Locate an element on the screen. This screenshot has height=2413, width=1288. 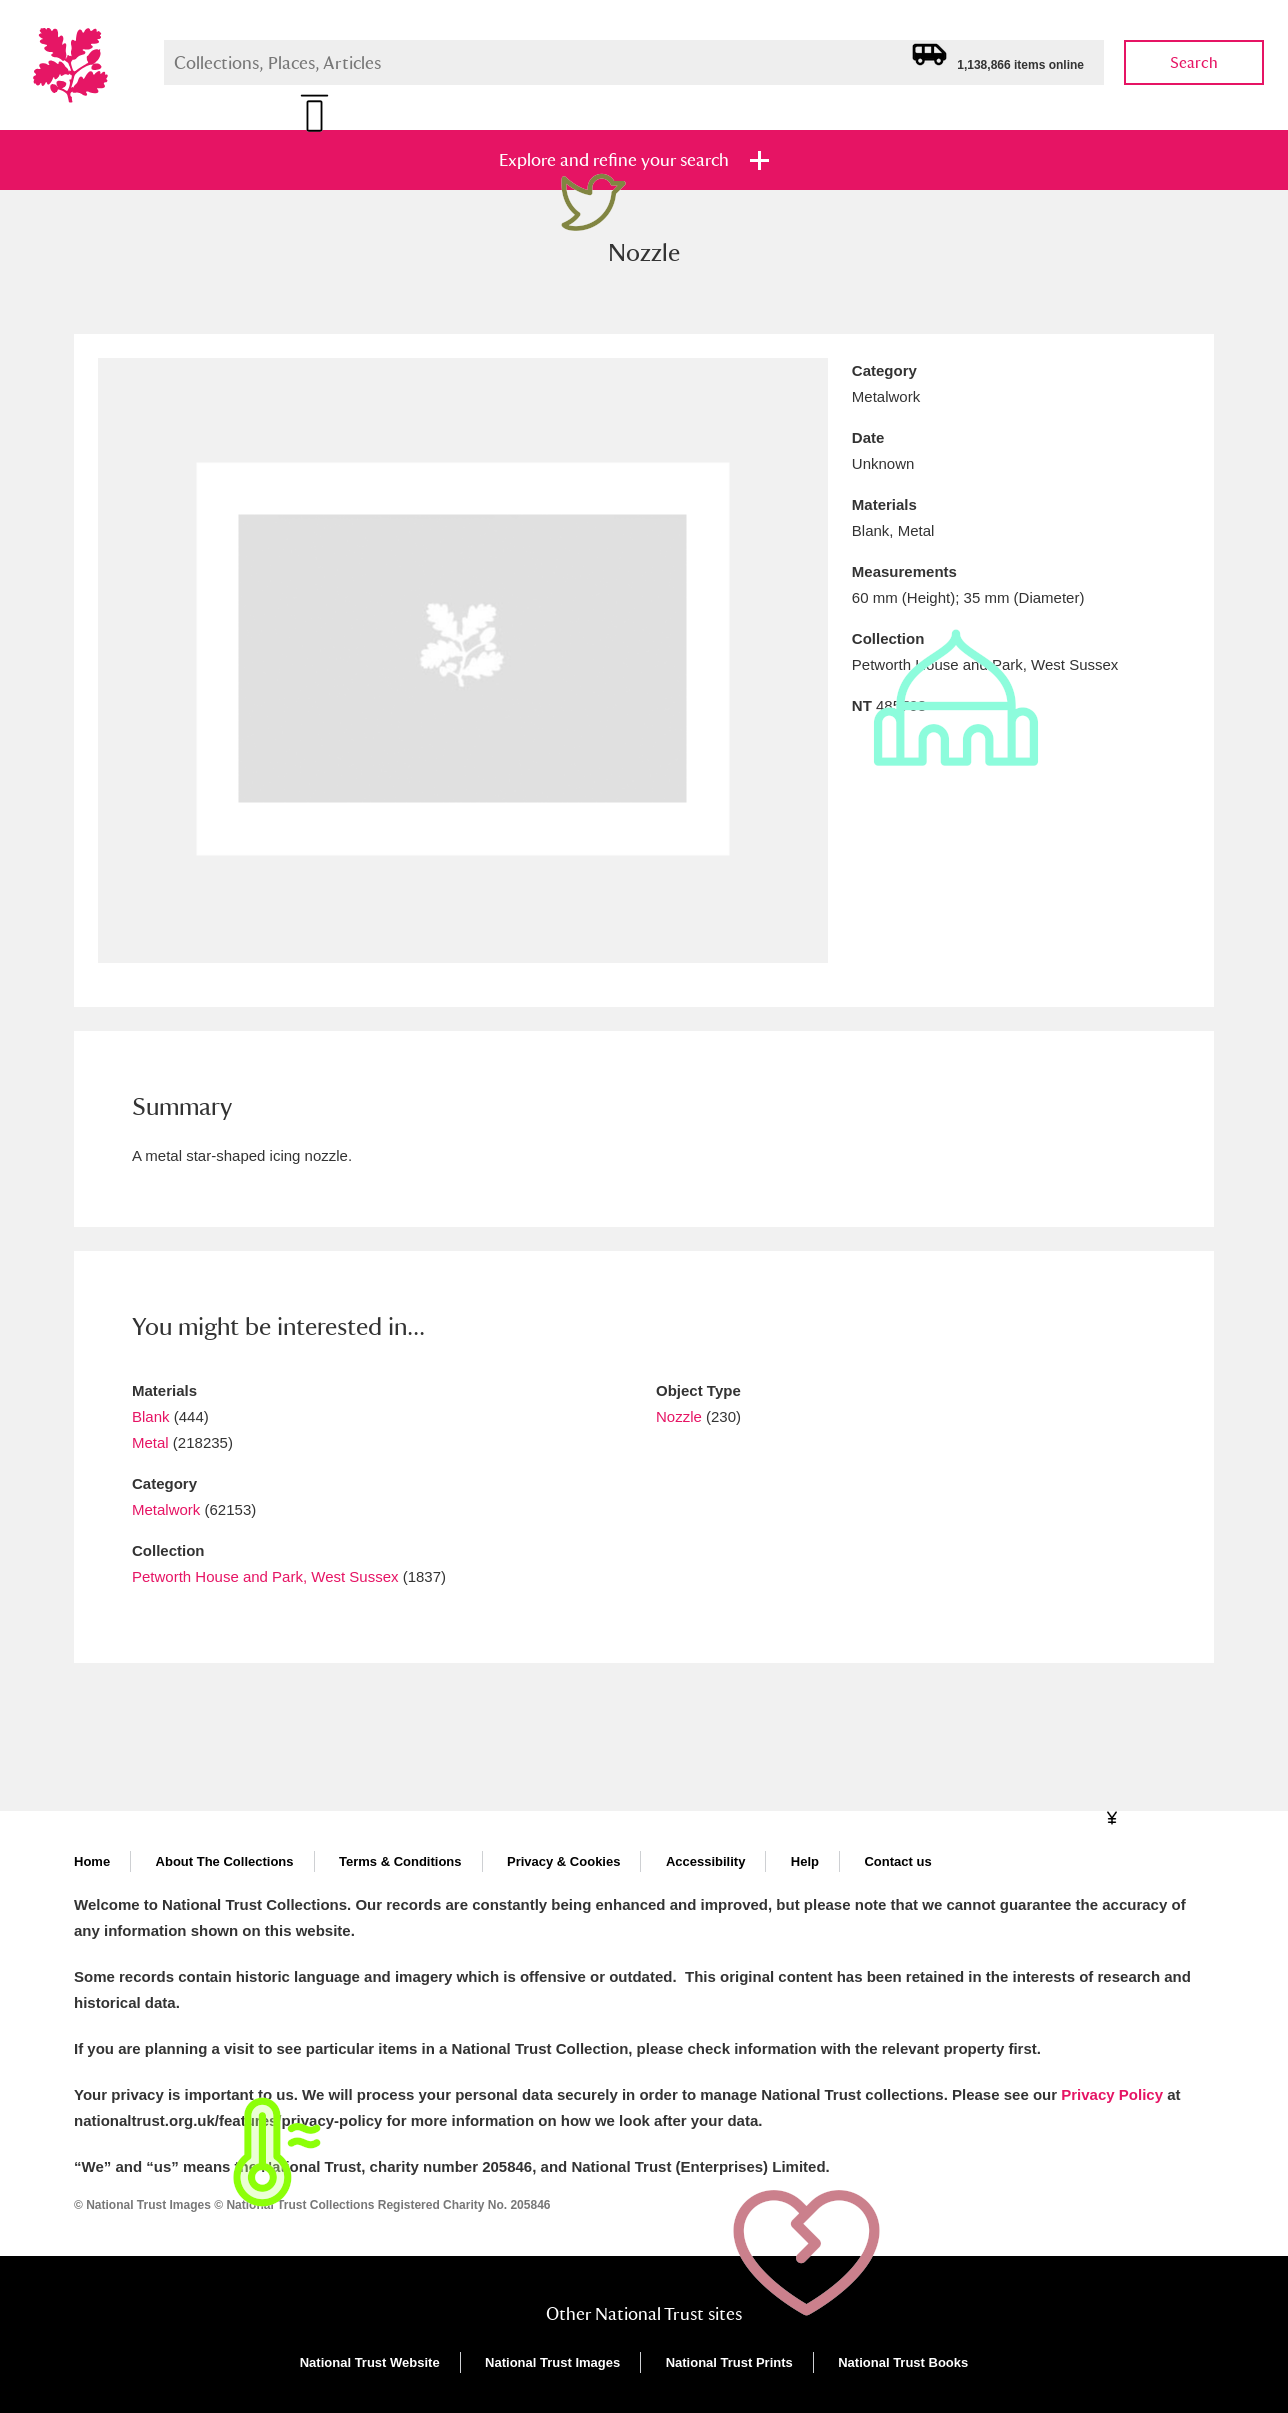
indicates high temperature or heat warning is located at coordinates (266, 2152).